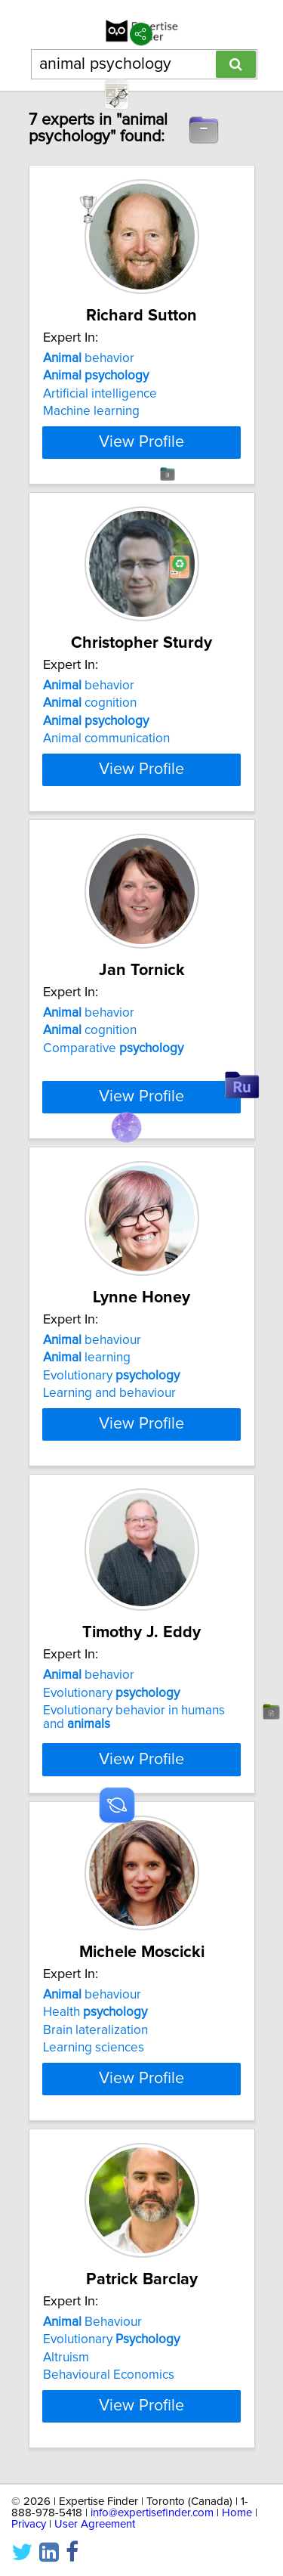  I want to click on system is cleaning up unused packages, so click(180, 567).